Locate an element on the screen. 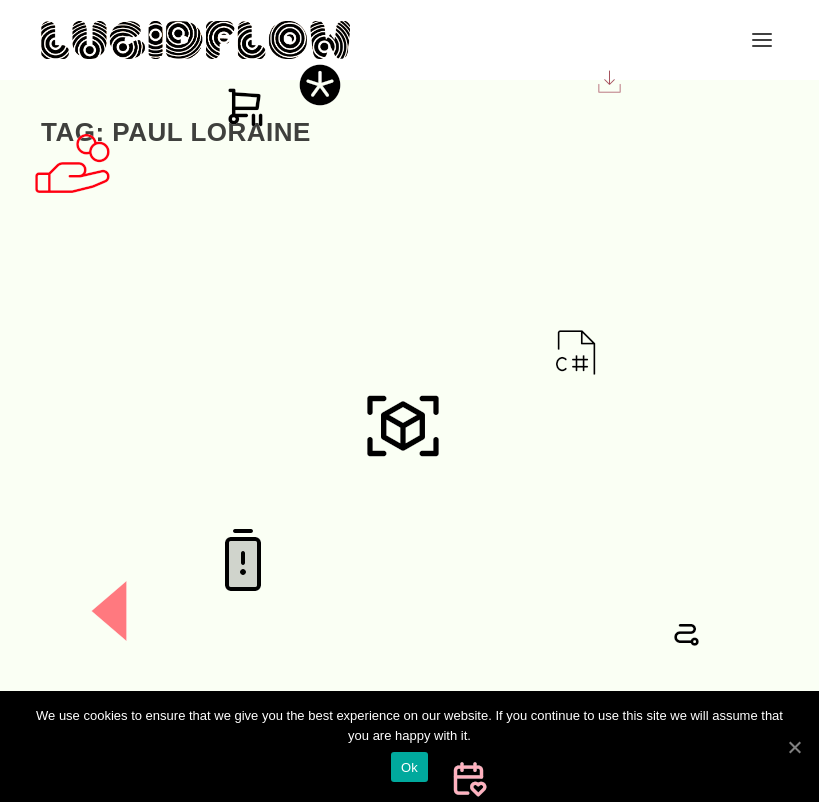 Image resolution: width=819 pixels, height=802 pixels. make a payment or donation is located at coordinates (75, 166).